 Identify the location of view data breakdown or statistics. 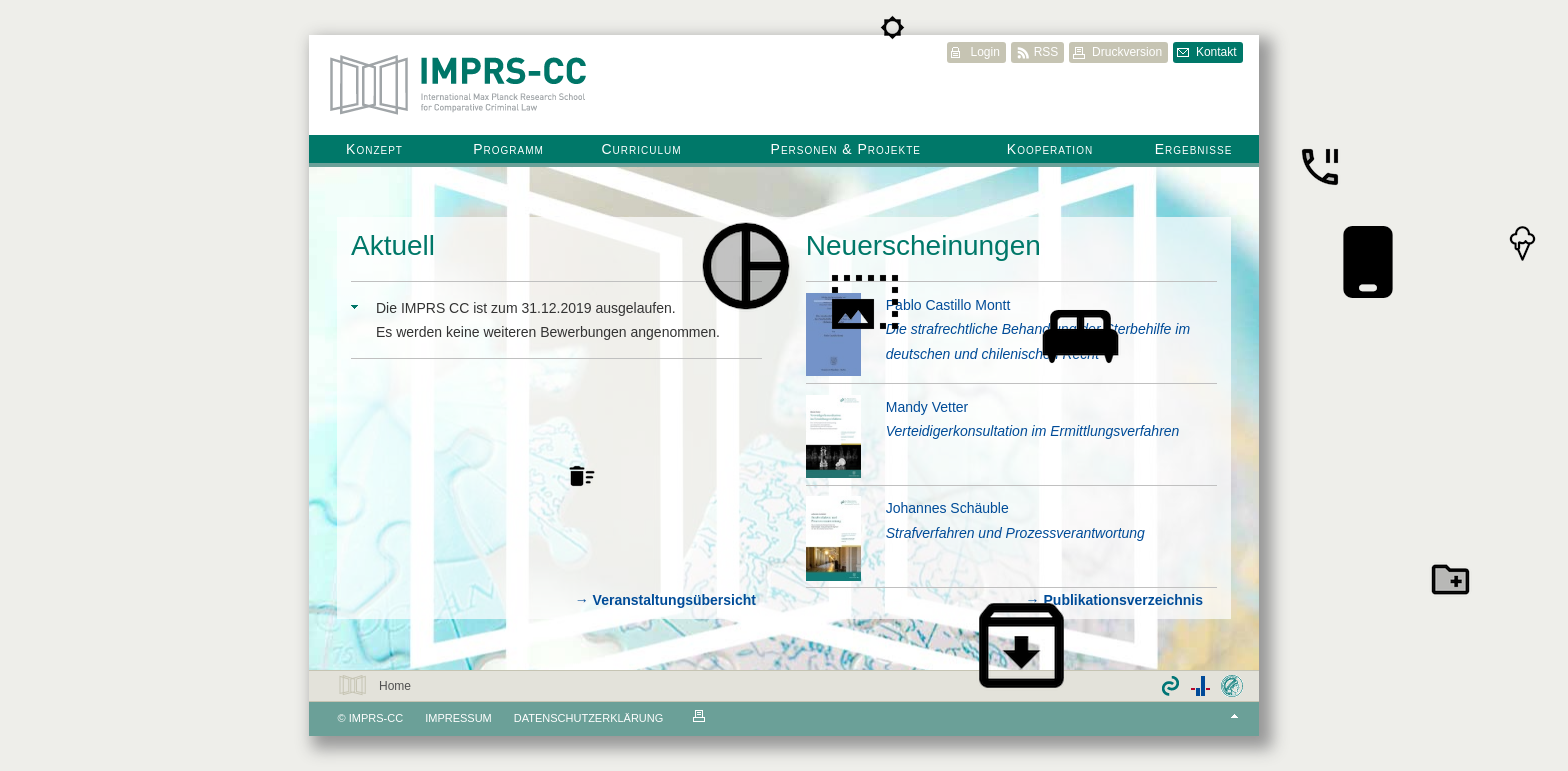
(746, 266).